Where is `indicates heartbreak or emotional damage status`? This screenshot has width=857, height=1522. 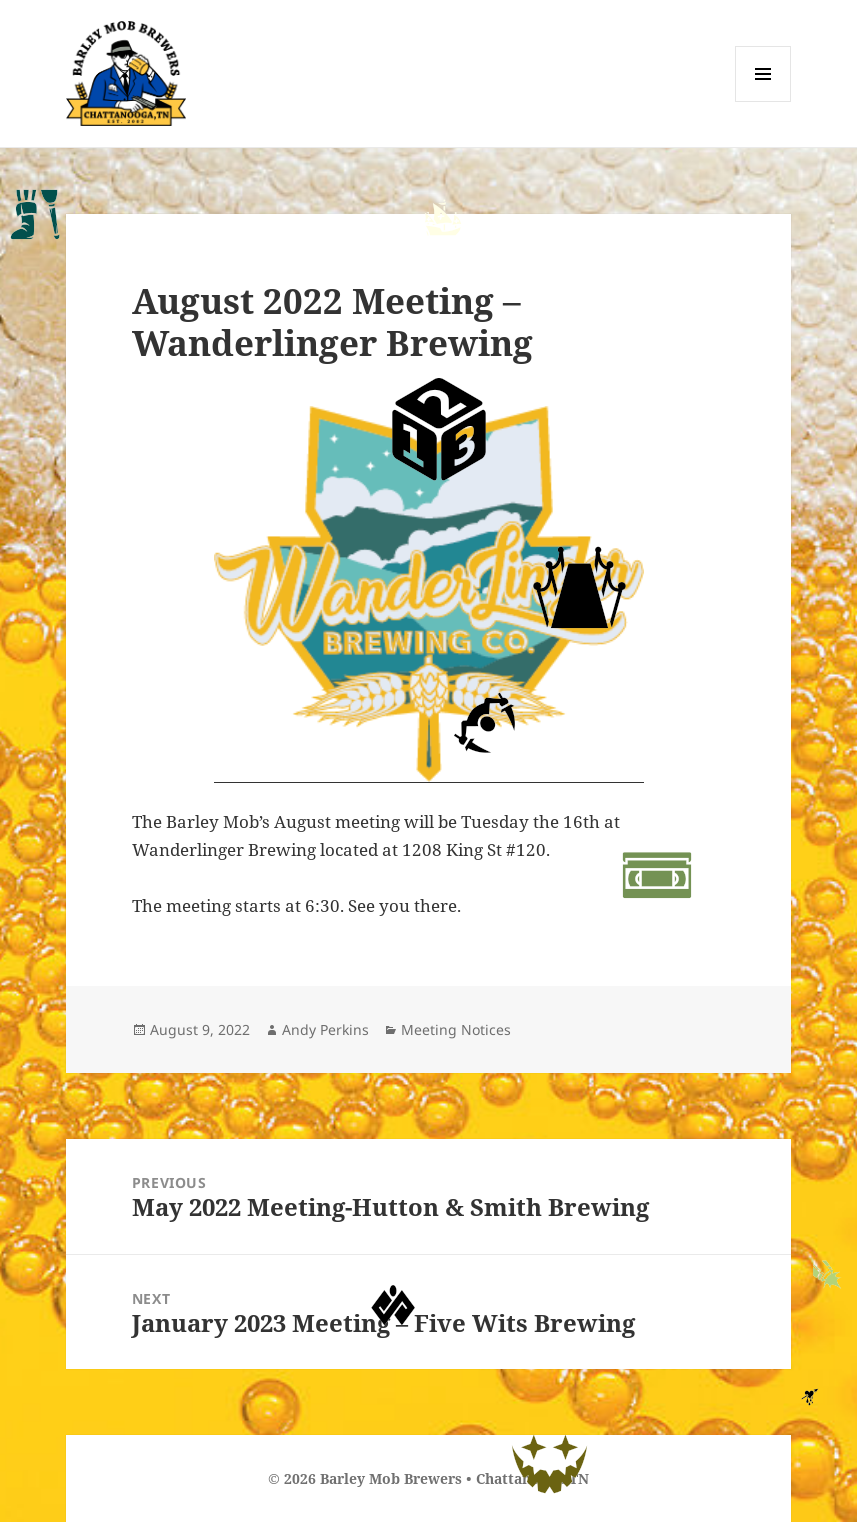 indicates heartbreak or emotional damage status is located at coordinates (810, 1397).